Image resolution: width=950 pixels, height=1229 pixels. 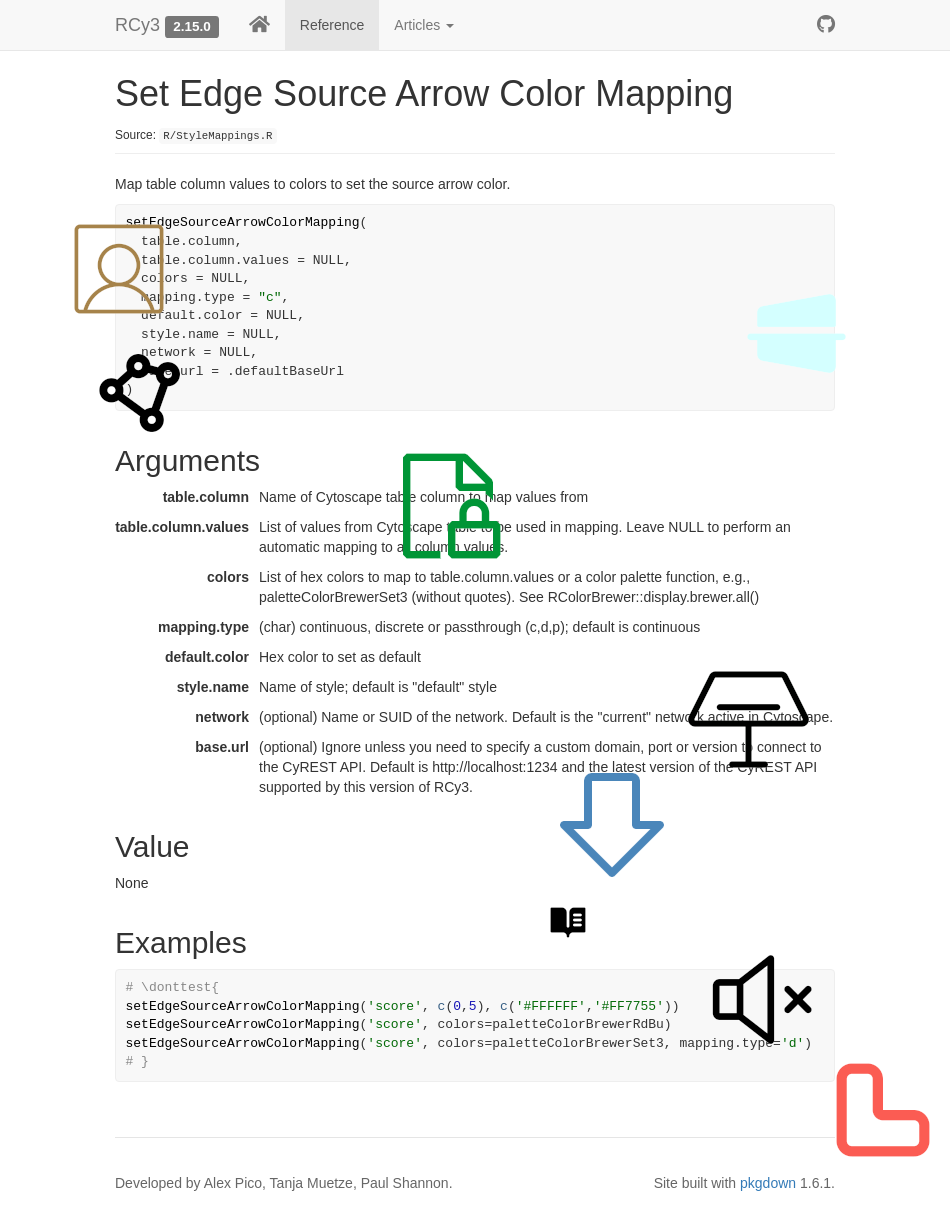 What do you see at coordinates (141, 393) in the screenshot?
I see `access polygon or shape drawing tool` at bounding box center [141, 393].